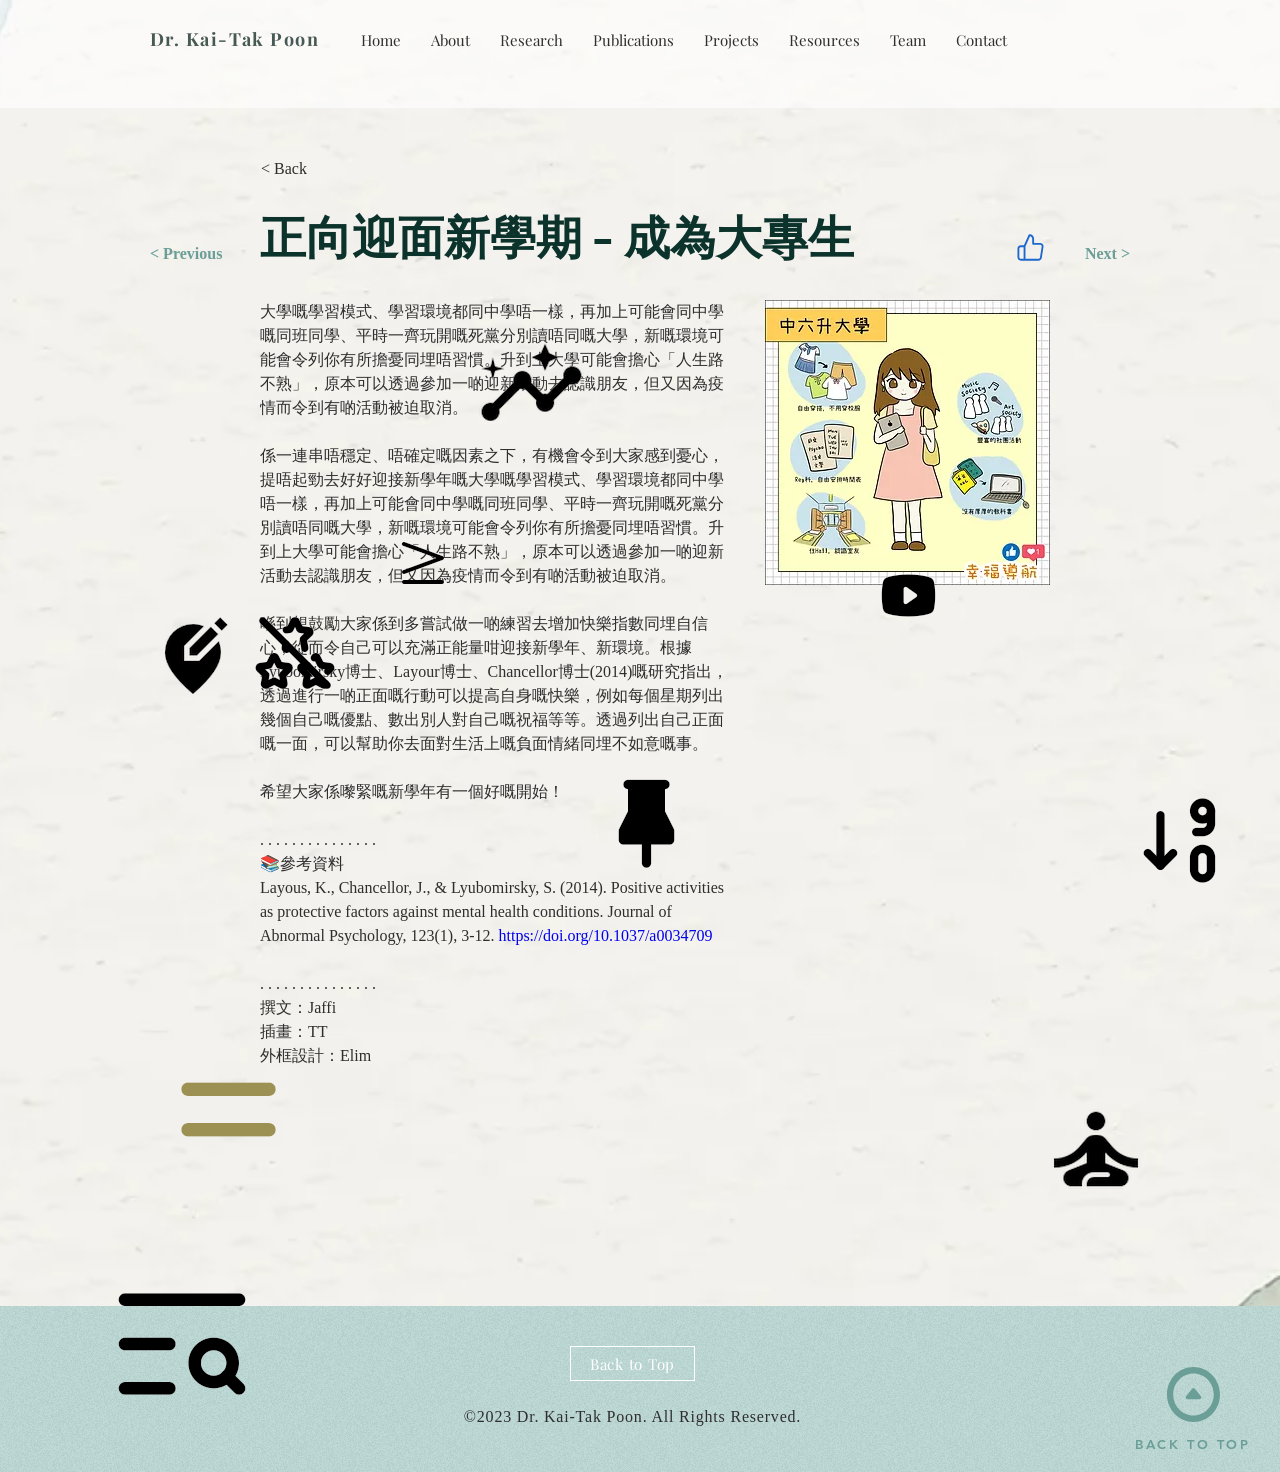 The image size is (1280, 1472). What do you see at coordinates (531, 384) in the screenshot?
I see `view analytics and performance insights` at bounding box center [531, 384].